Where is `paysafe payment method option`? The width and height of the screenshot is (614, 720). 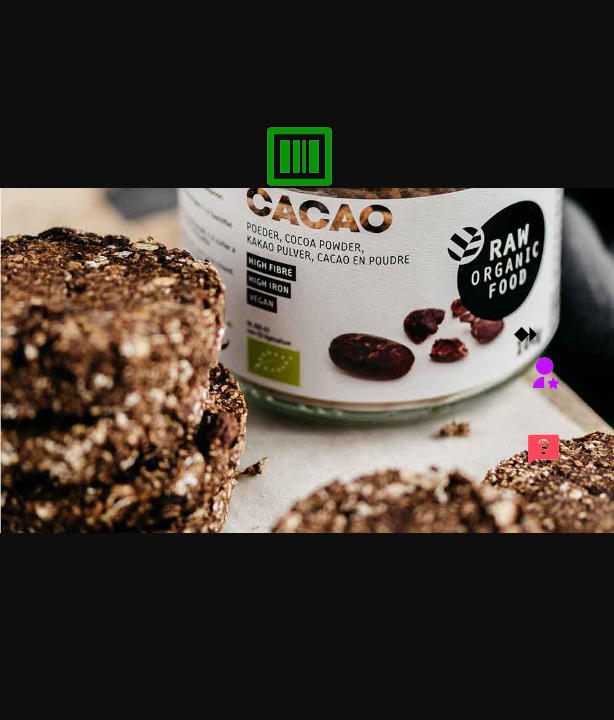
paysafe payment method option is located at coordinates (525, 334).